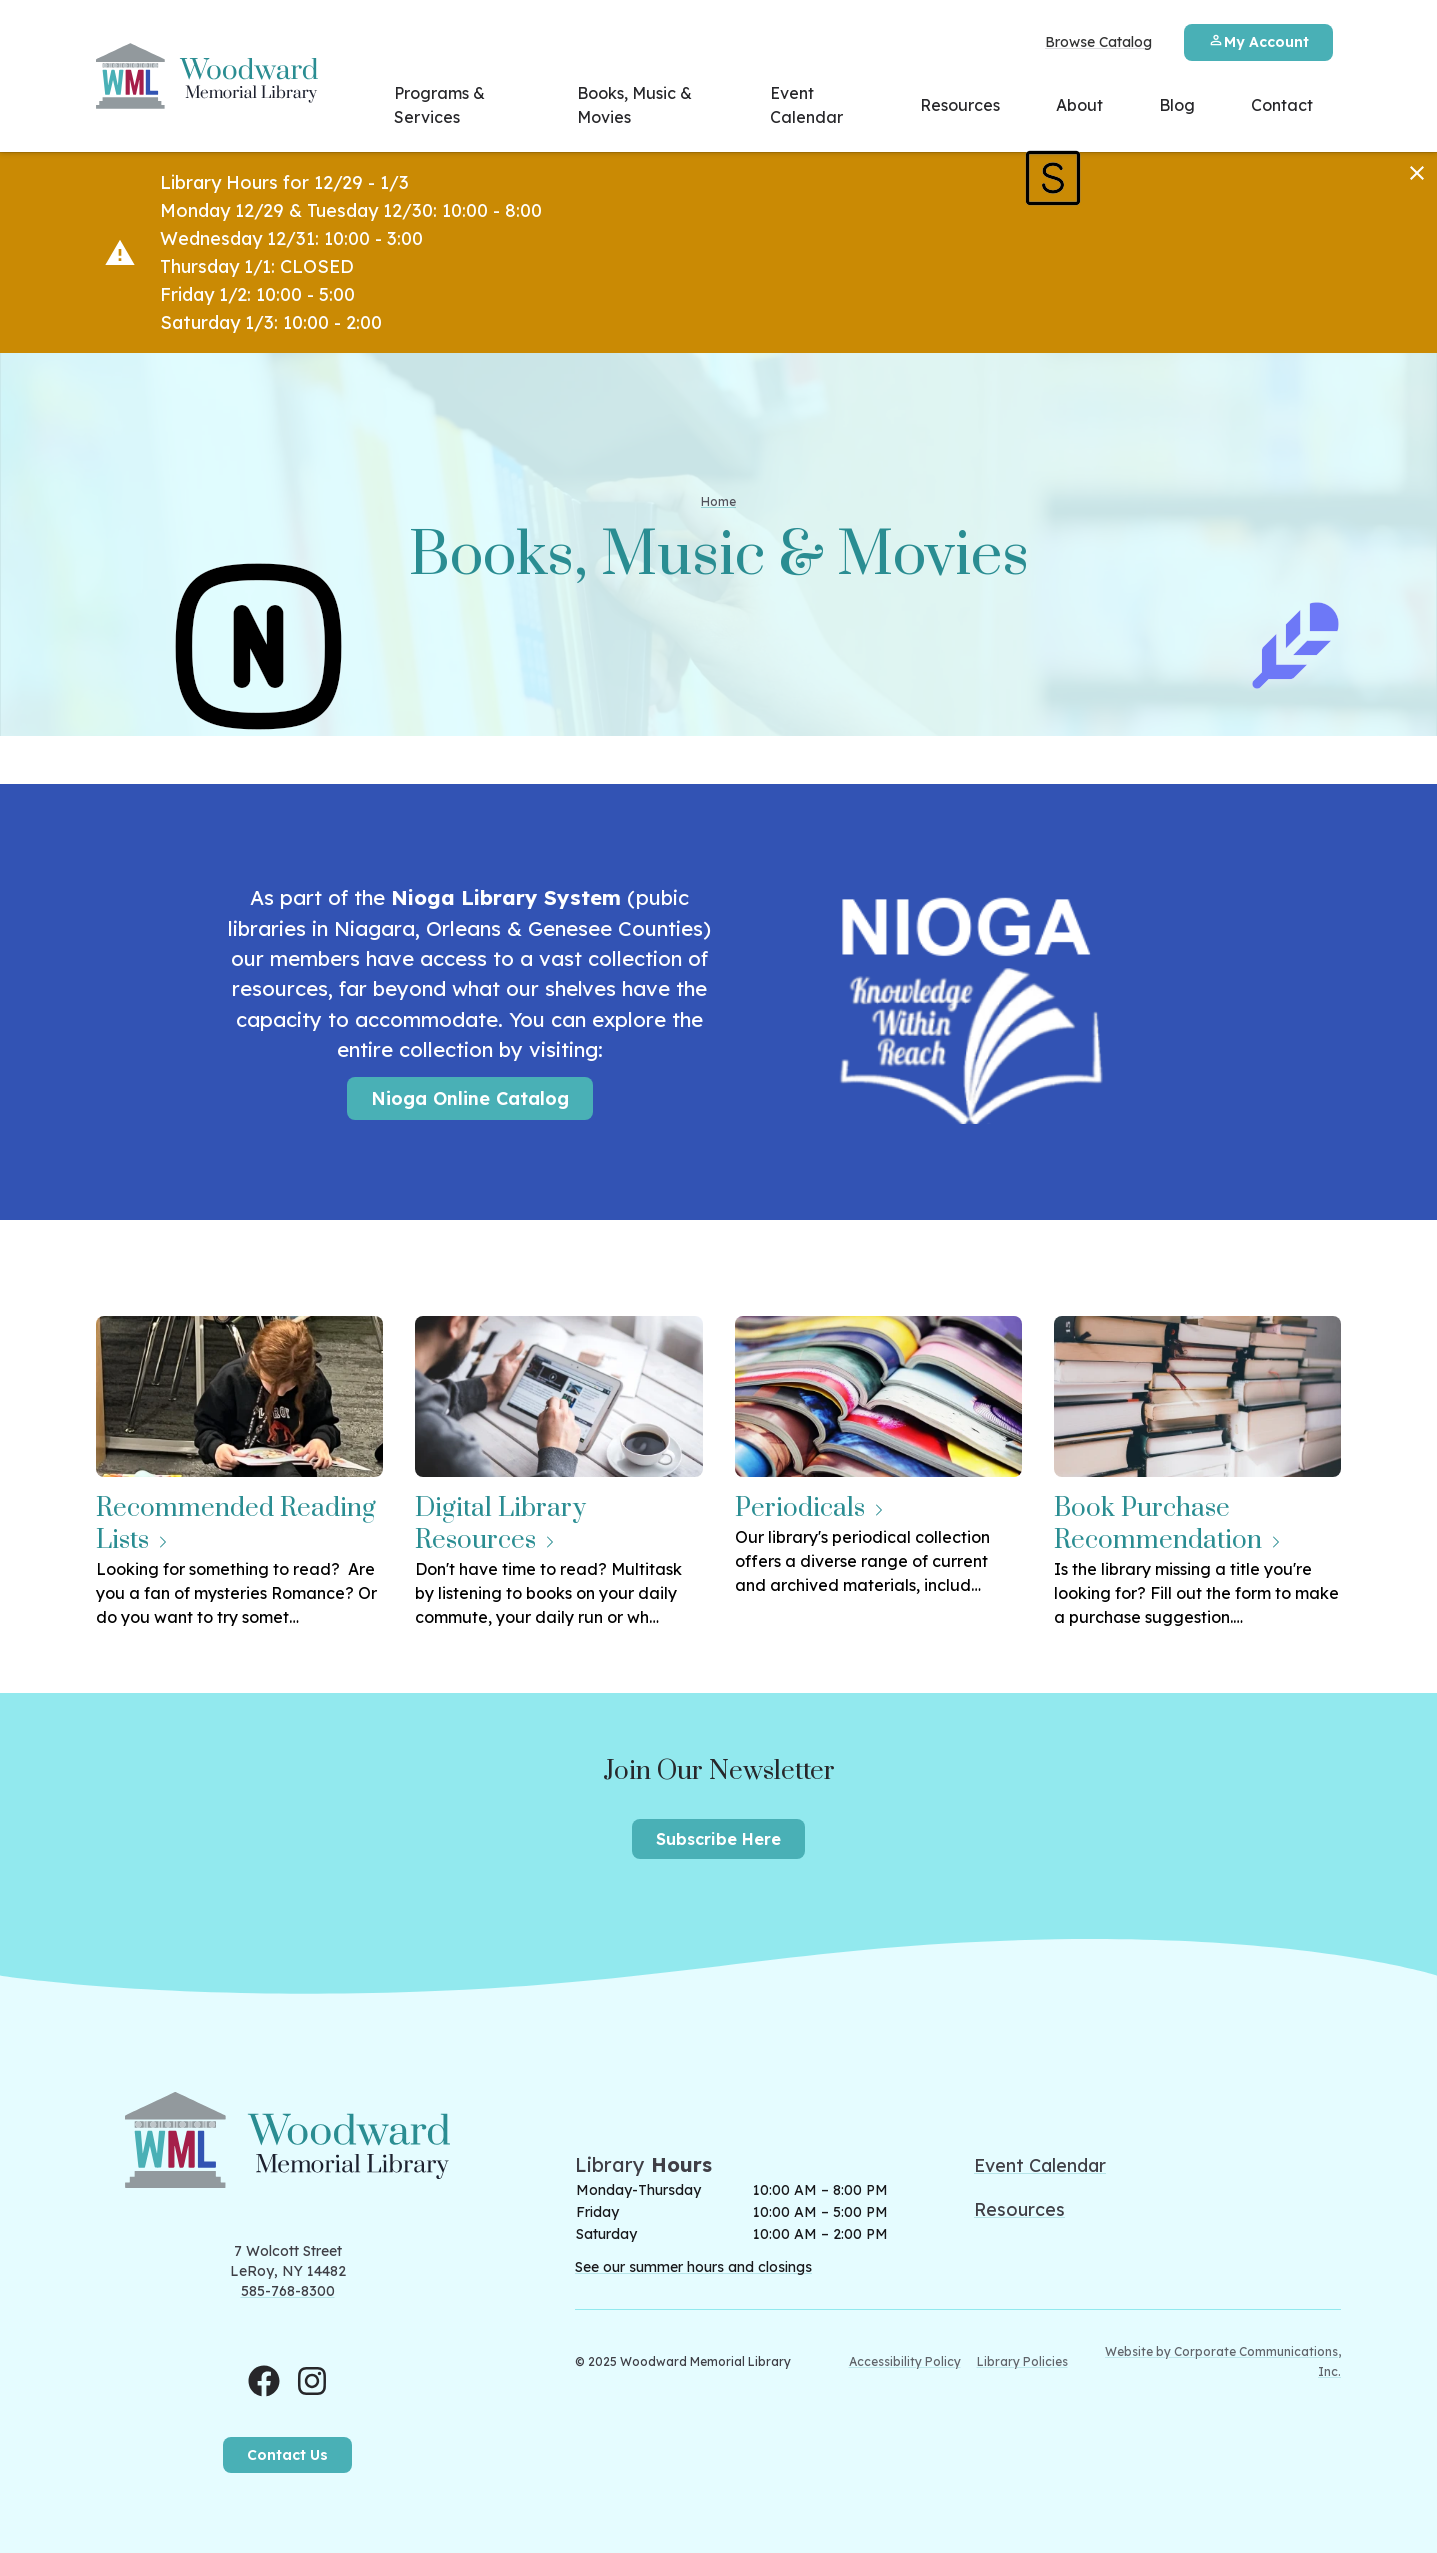 The width and height of the screenshot is (1437, 2553). Describe the element at coordinates (1295, 645) in the screenshot. I see `compose a new post or message` at that location.